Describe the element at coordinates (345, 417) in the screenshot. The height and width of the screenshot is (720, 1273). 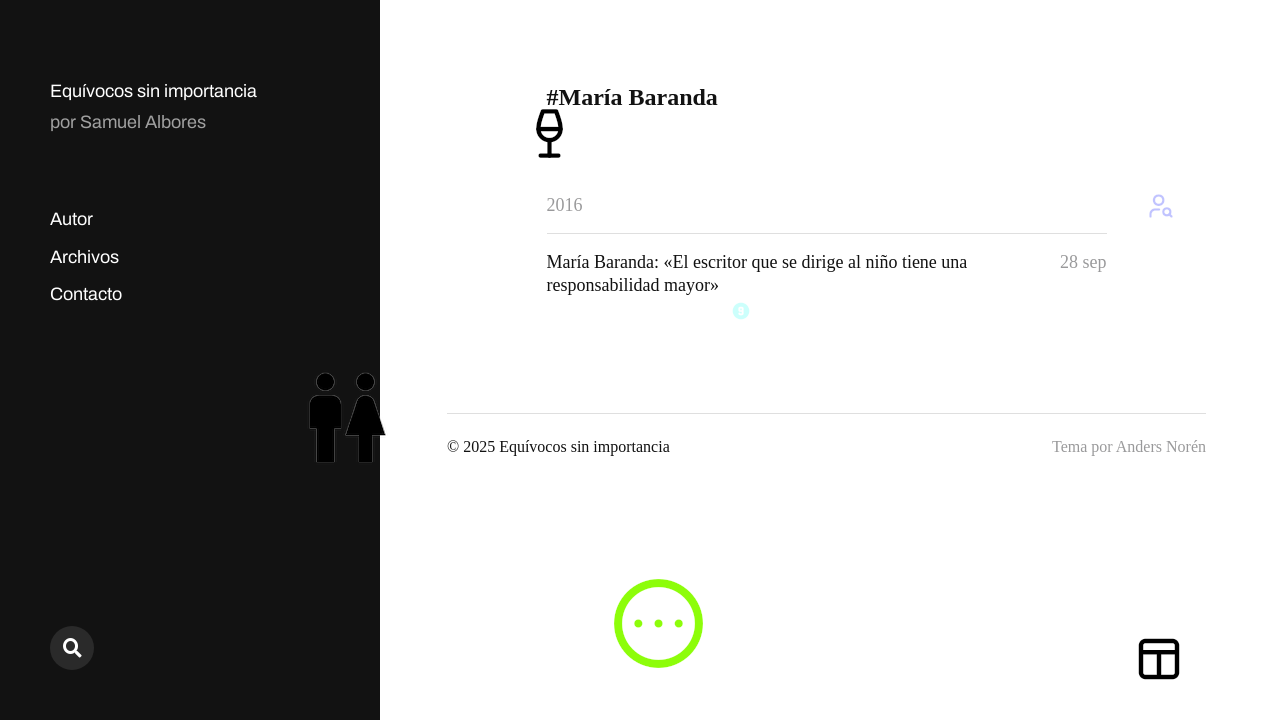
I see `find nearby restrooms` at that location.